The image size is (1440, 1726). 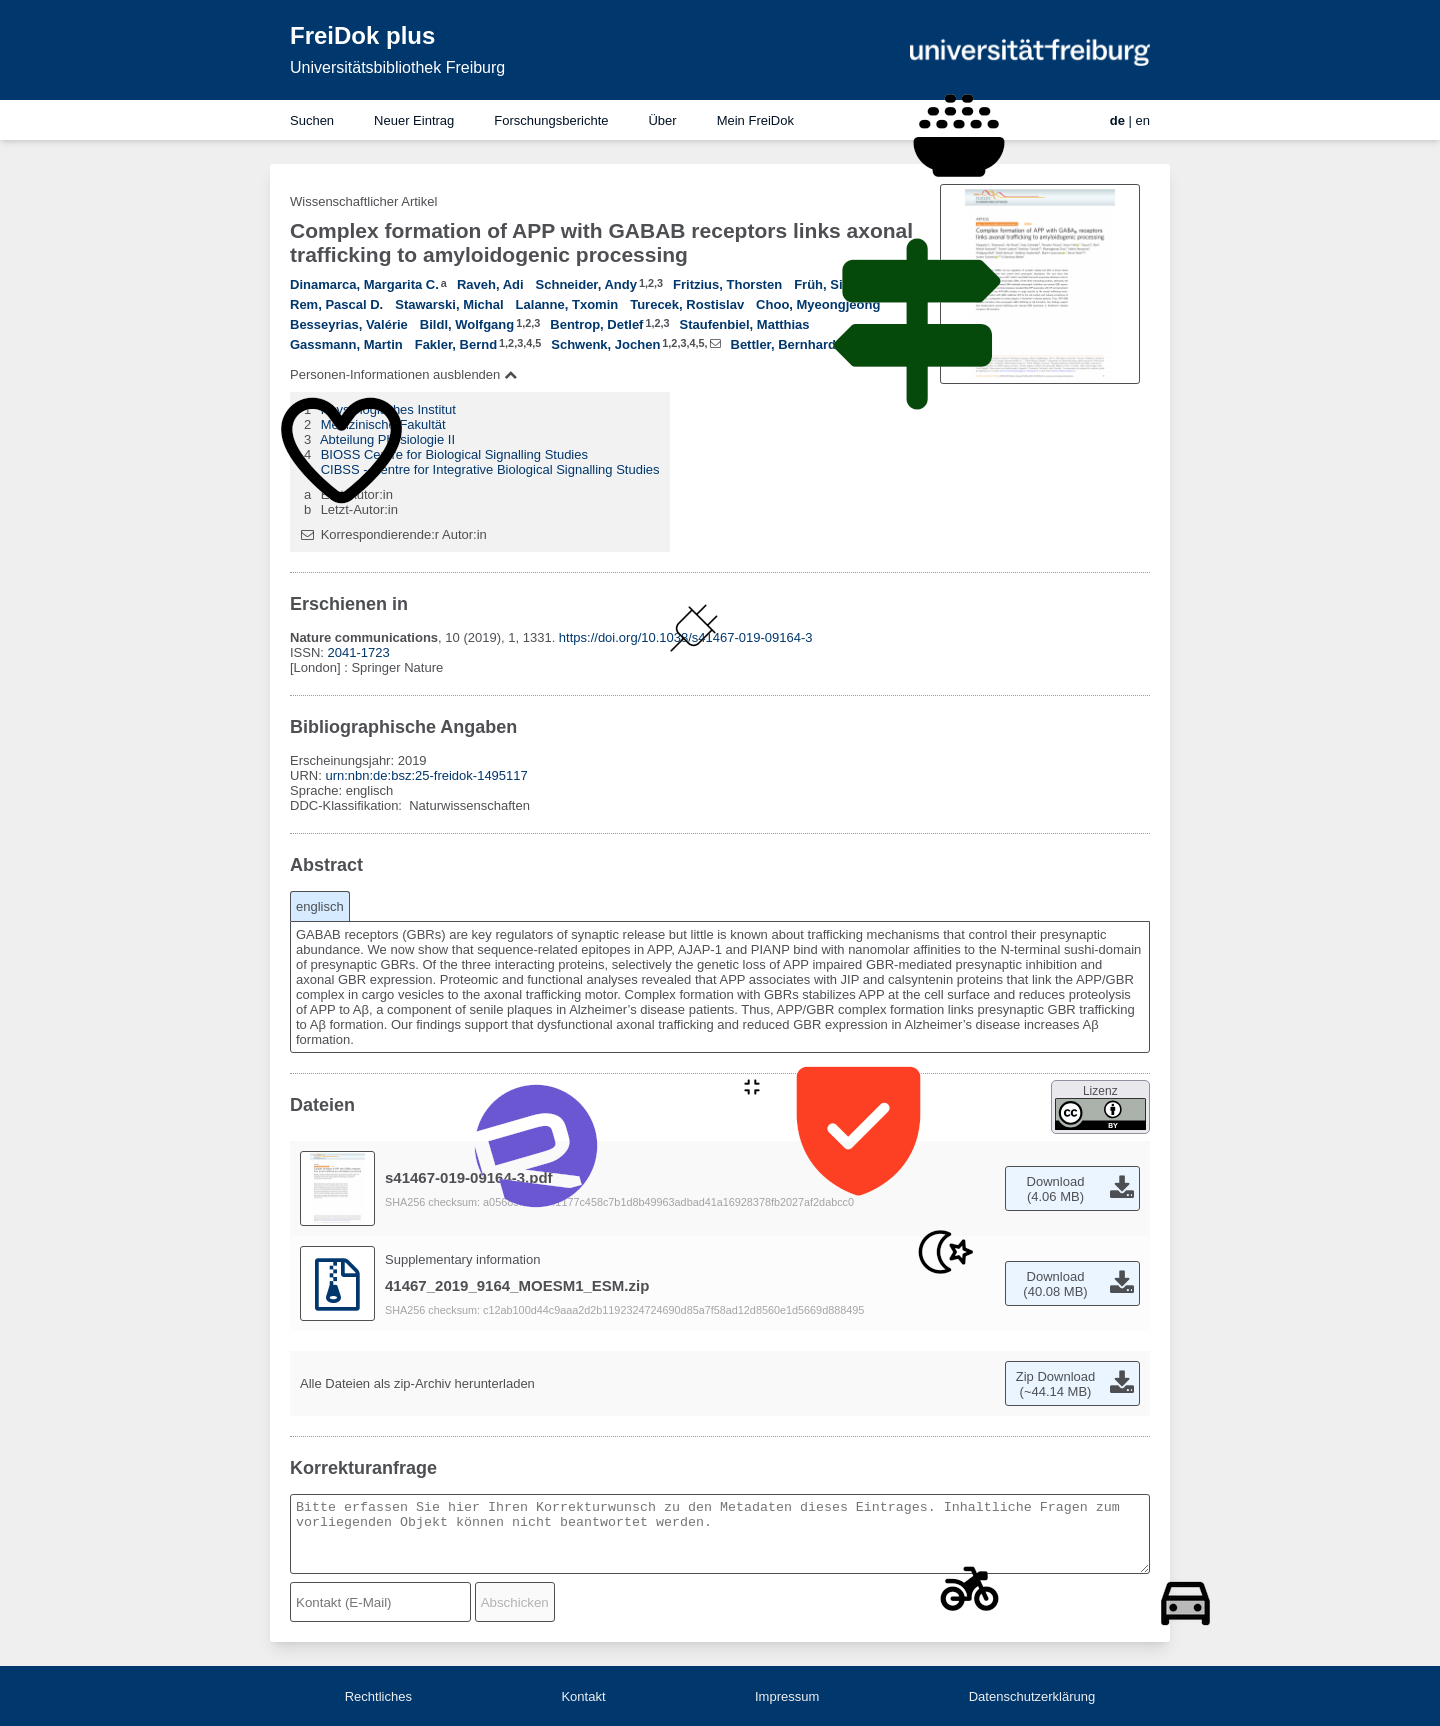 I want to click on compress or reduce content size, so click(x=752, y=1087).